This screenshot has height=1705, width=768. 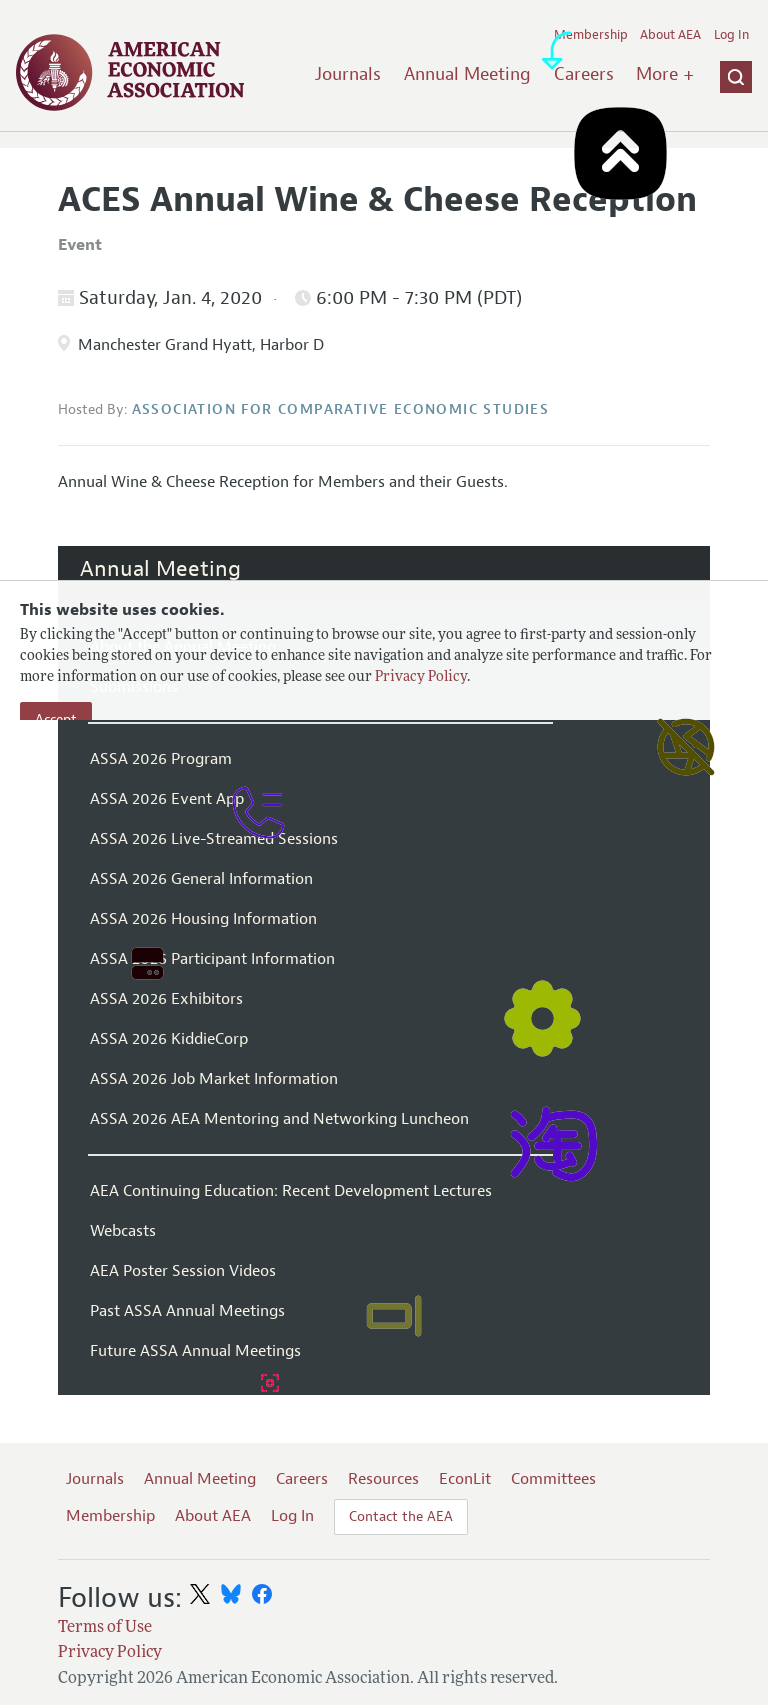 What do you see at coordinates (395, 1316) in the screenshot?
I see `align content to the right` at bounding box center [395, 1316].